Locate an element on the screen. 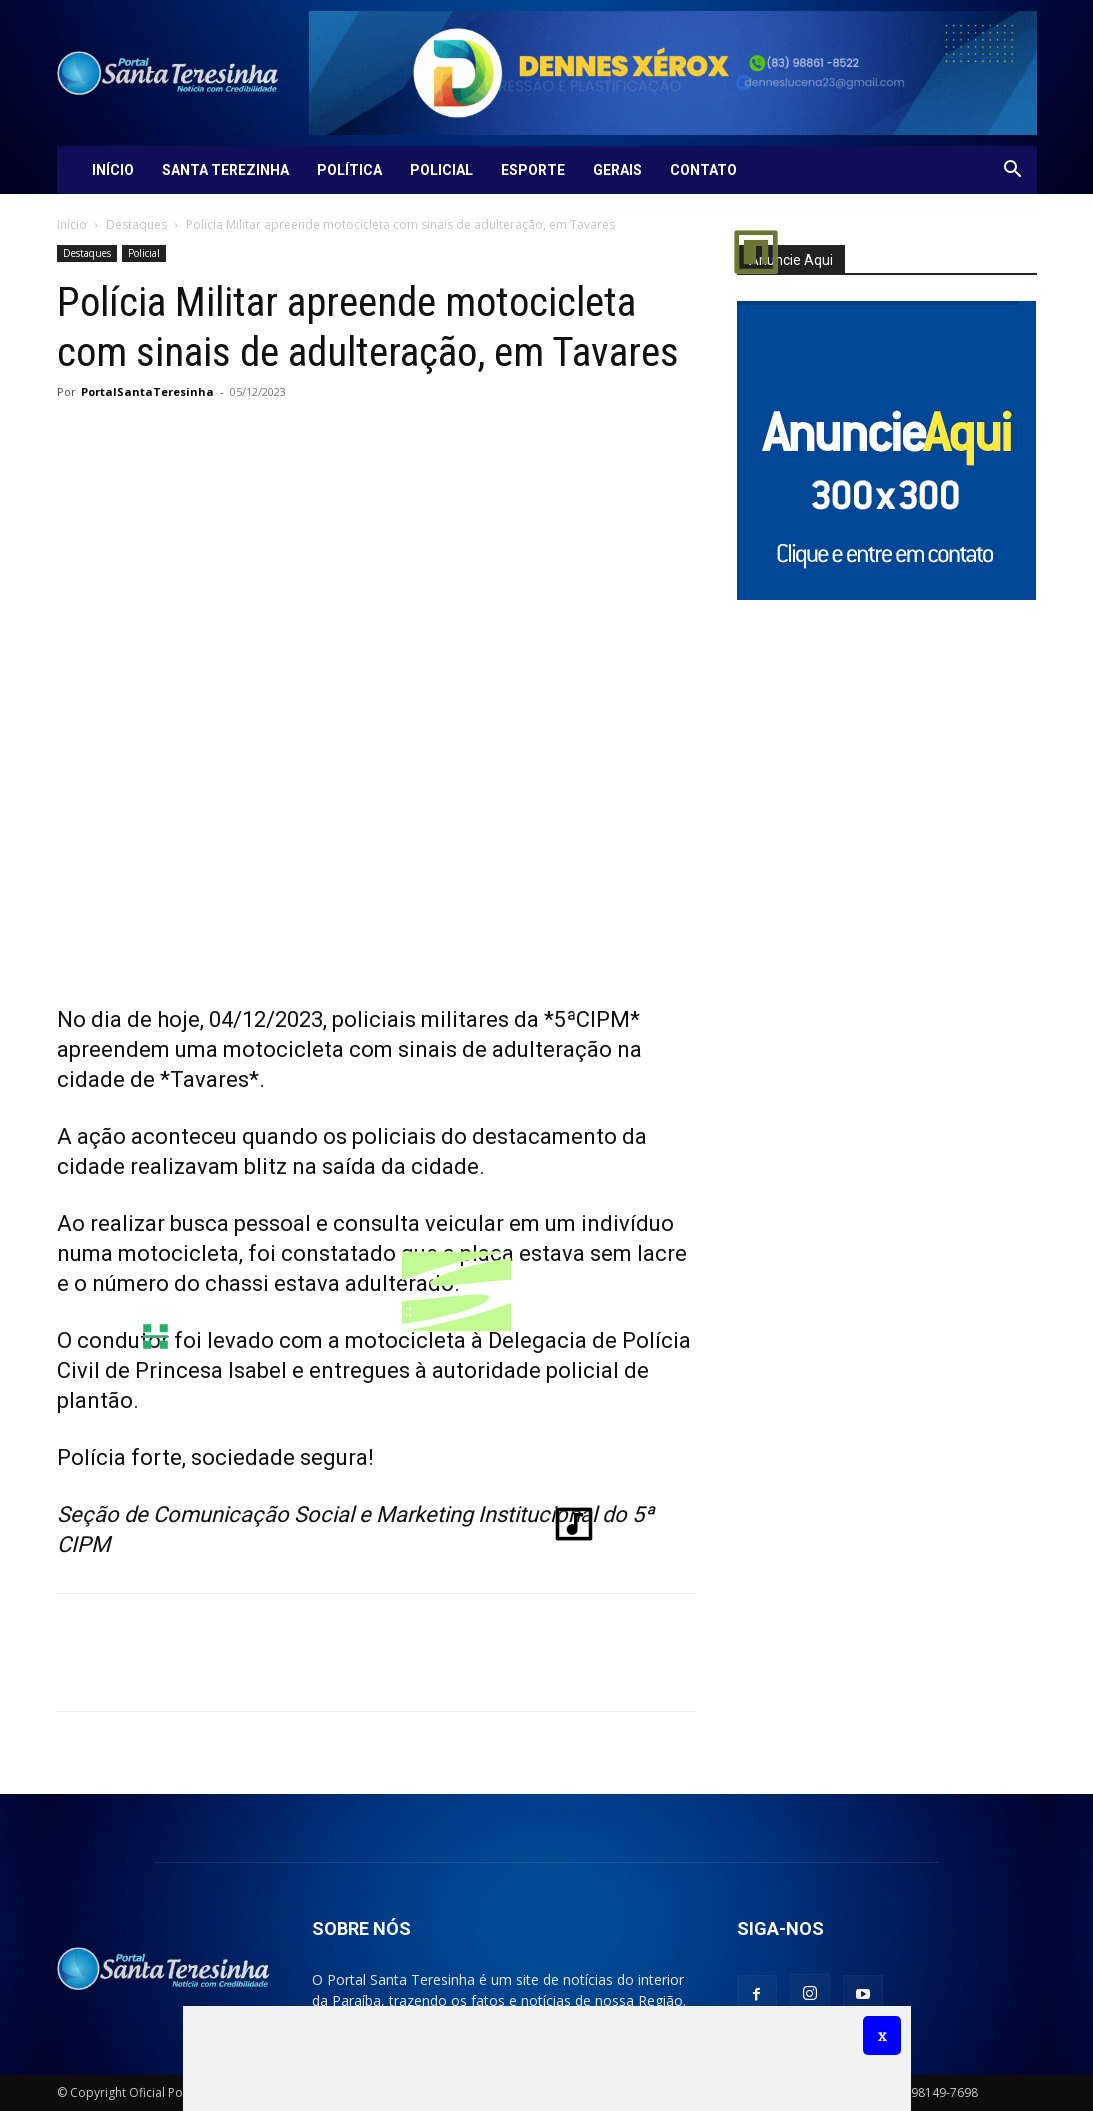 This screenshot has width=1093, height=2111. npm package registry logo is located at coordinates (756, 252).